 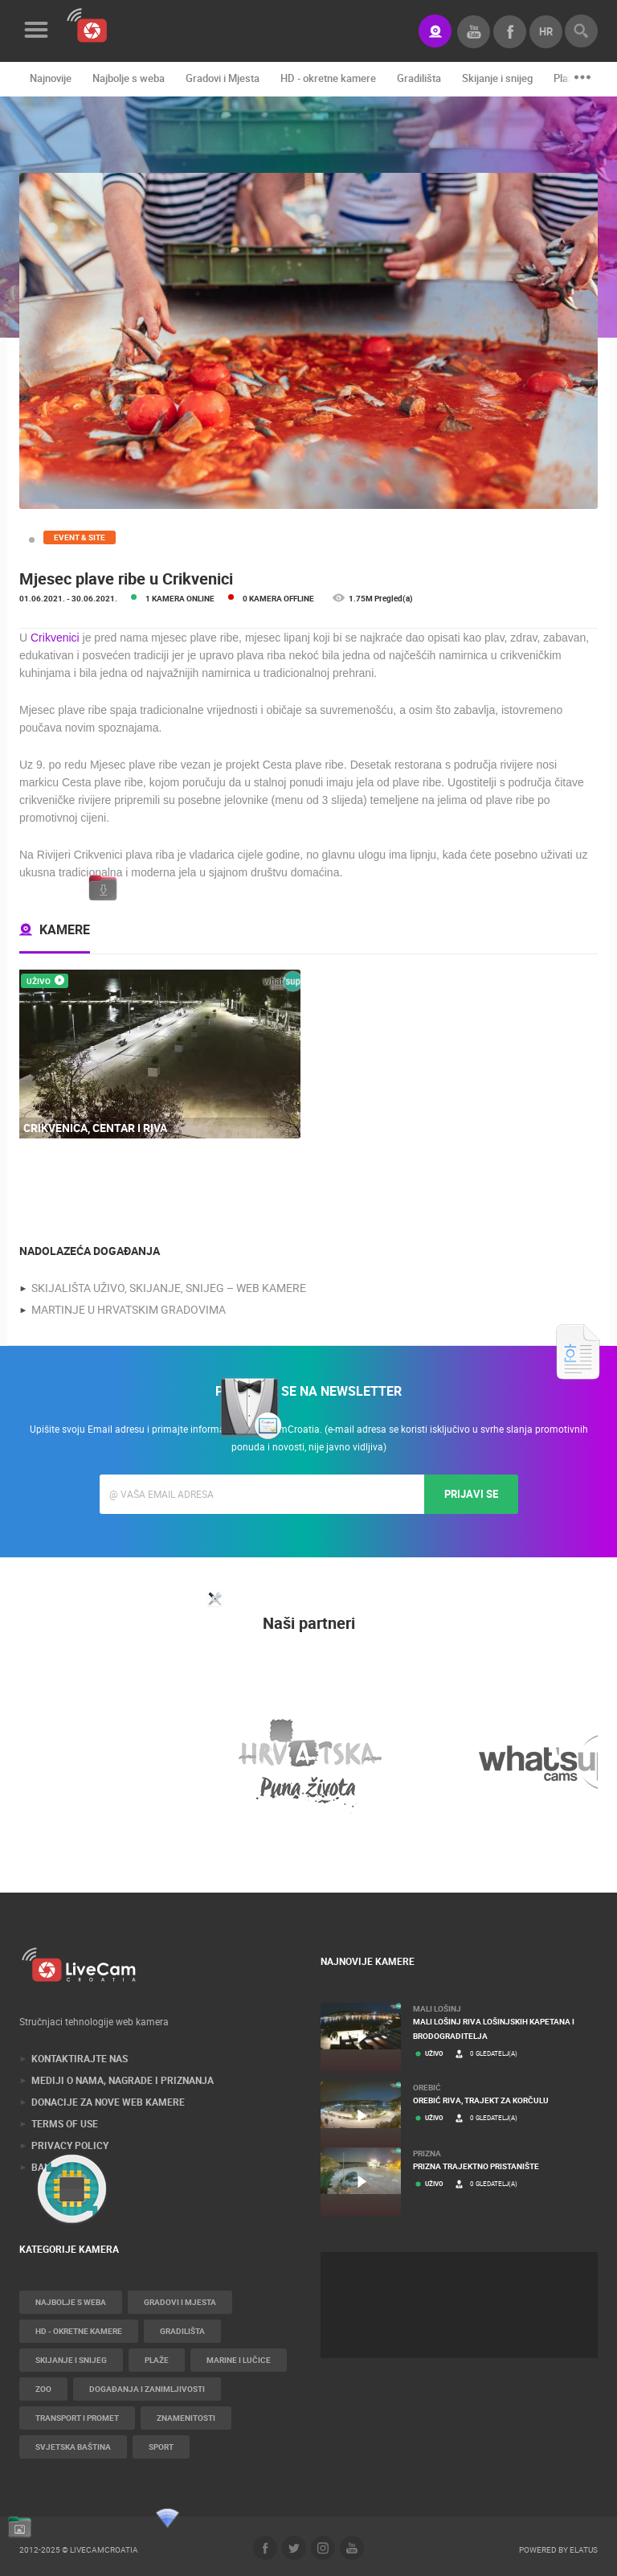 What do you see at coordinates (72, 2188) in the screenshot?
I see `access system driver settings` at bounding box center [72, 2188].